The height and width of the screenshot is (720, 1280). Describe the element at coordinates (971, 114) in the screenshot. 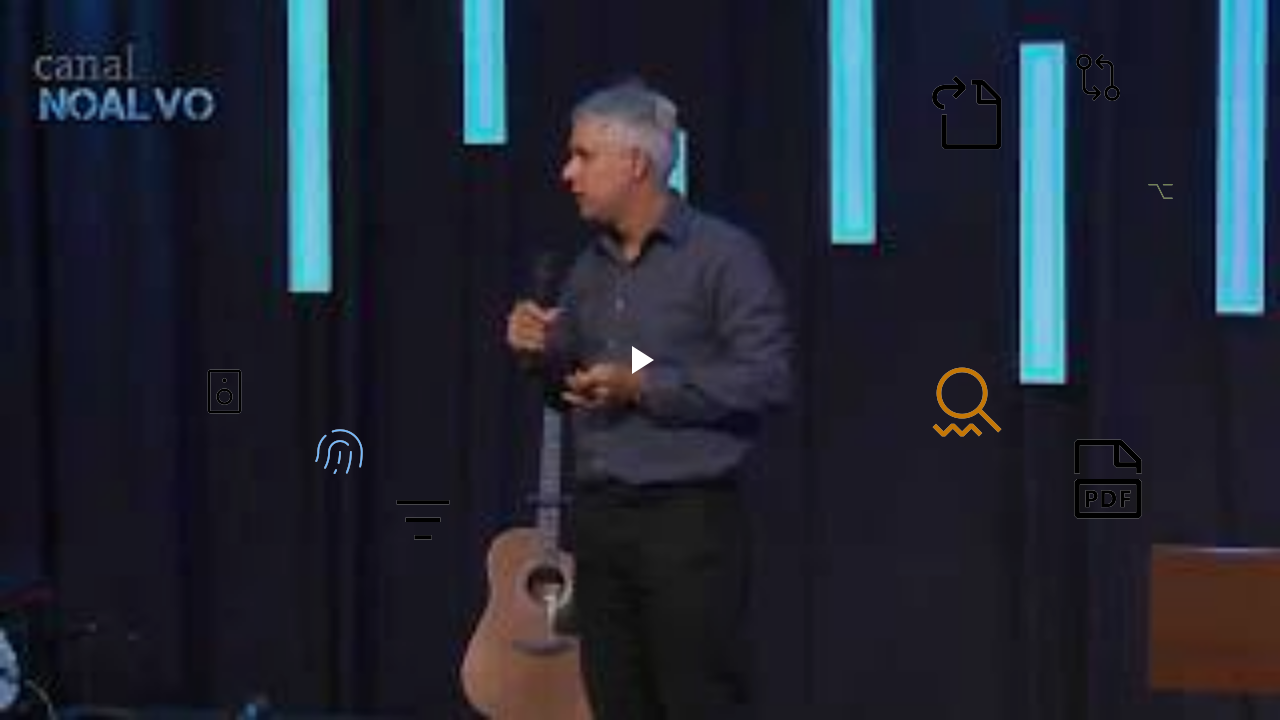

I see `go to file or navigate to a specific file` at that location.